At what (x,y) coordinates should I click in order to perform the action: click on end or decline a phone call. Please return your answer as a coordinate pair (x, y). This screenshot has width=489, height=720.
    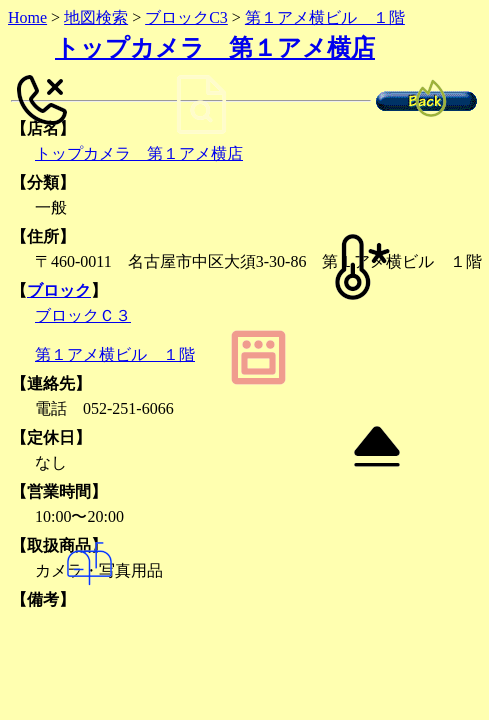
    Looking at the image, I should click on (43, 99).